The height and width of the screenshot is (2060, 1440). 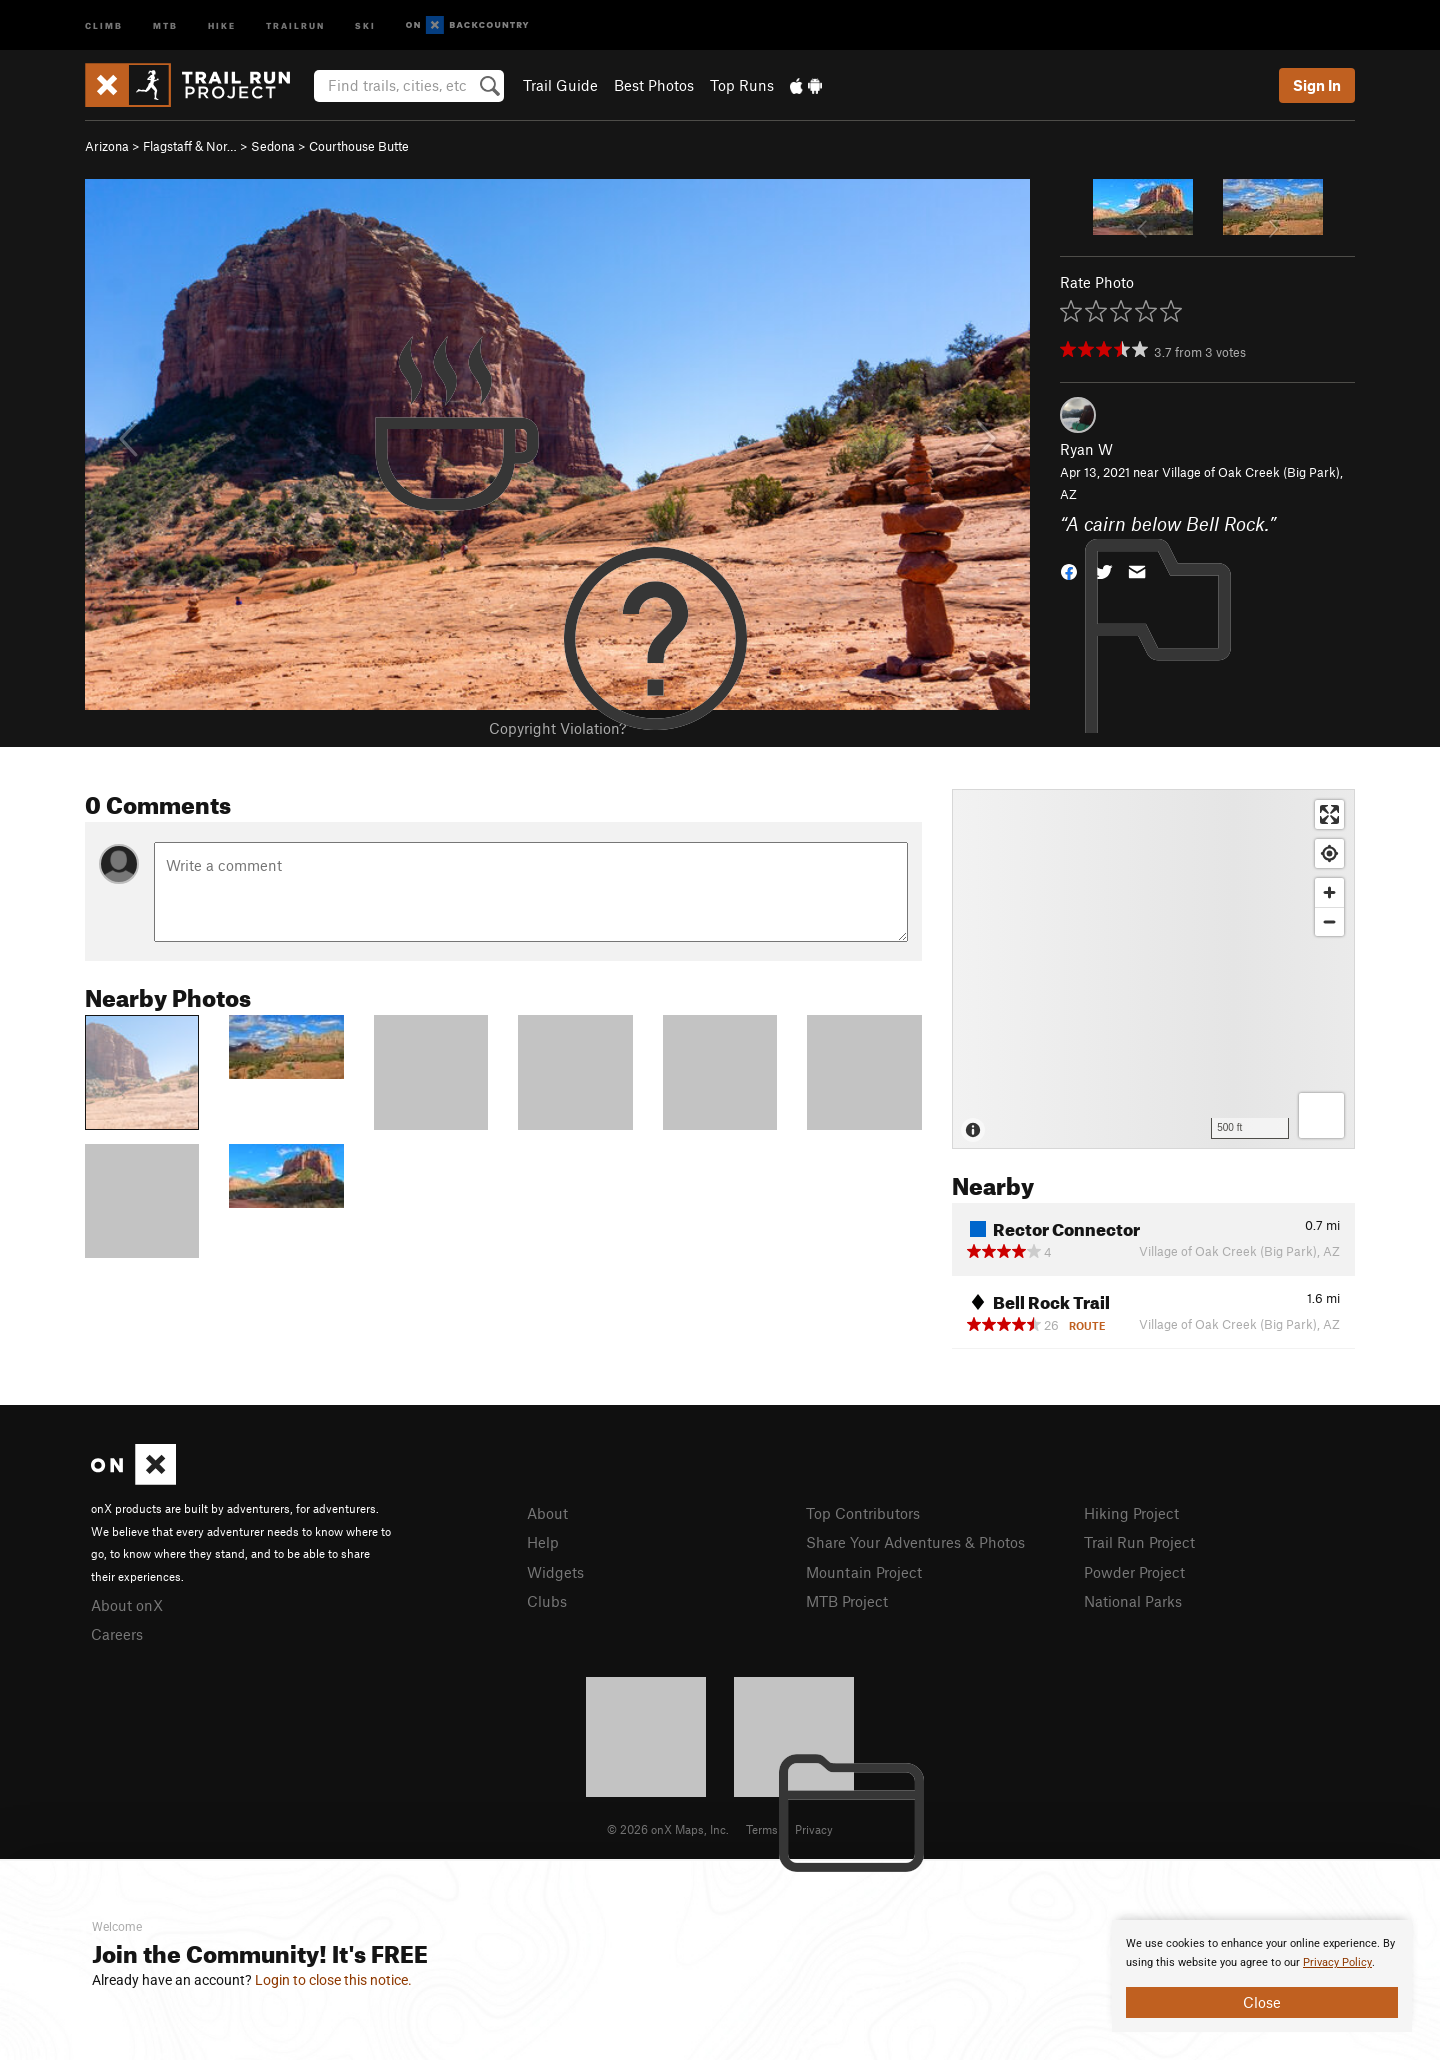 I want to click on access help or support documentation, so click(x=655, y=638).